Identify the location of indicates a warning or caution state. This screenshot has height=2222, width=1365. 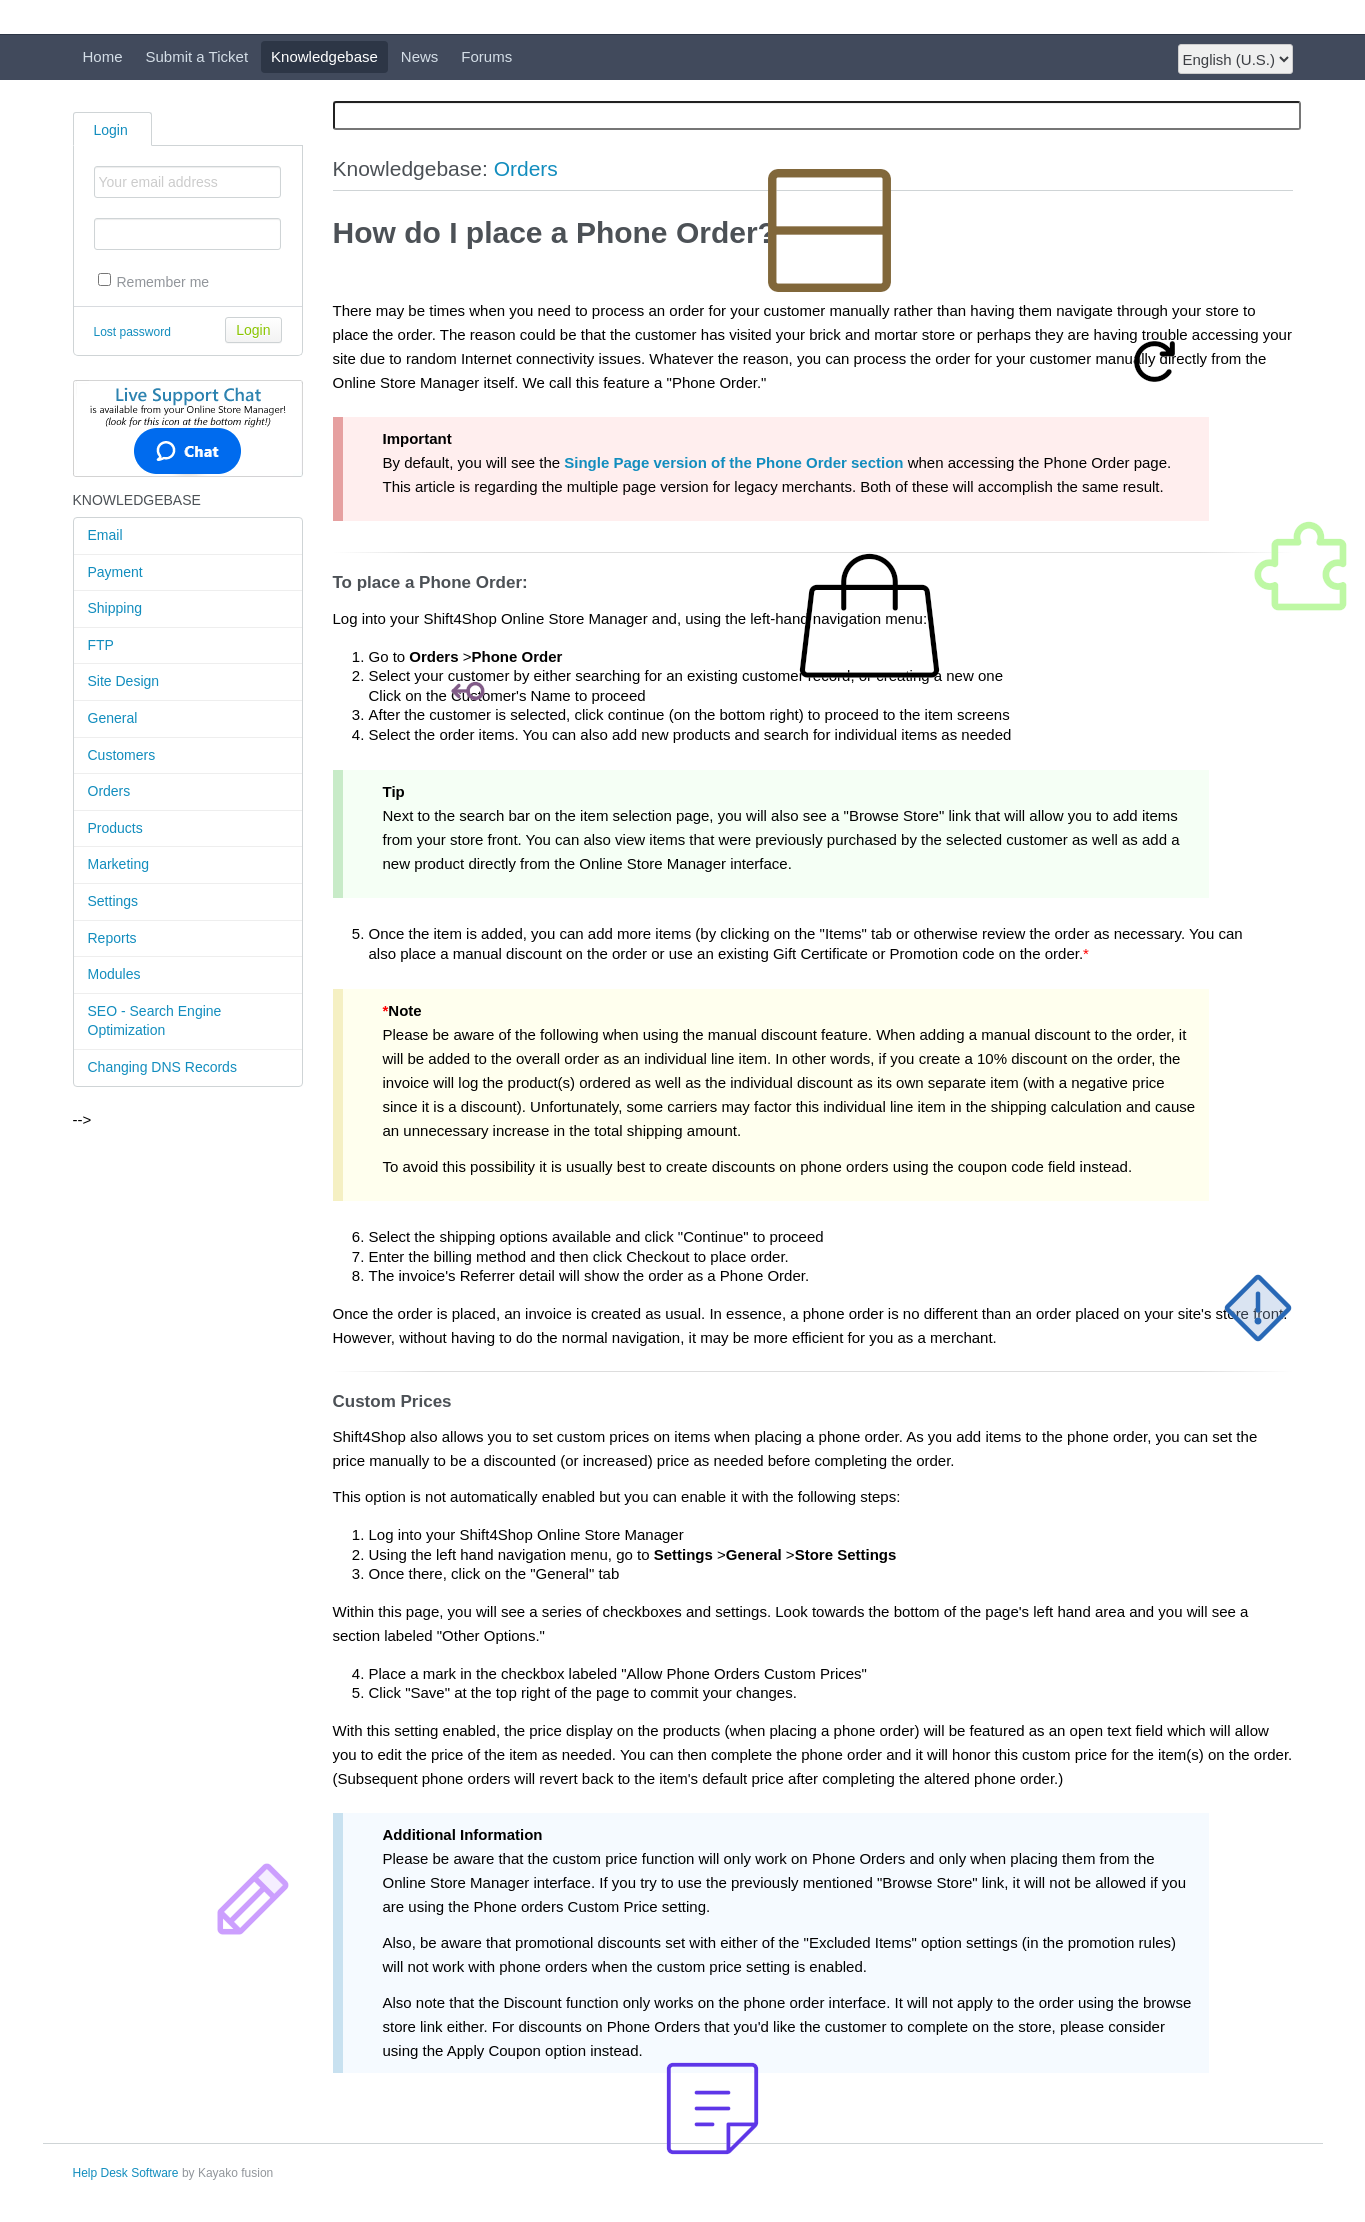
(1258, 1308).